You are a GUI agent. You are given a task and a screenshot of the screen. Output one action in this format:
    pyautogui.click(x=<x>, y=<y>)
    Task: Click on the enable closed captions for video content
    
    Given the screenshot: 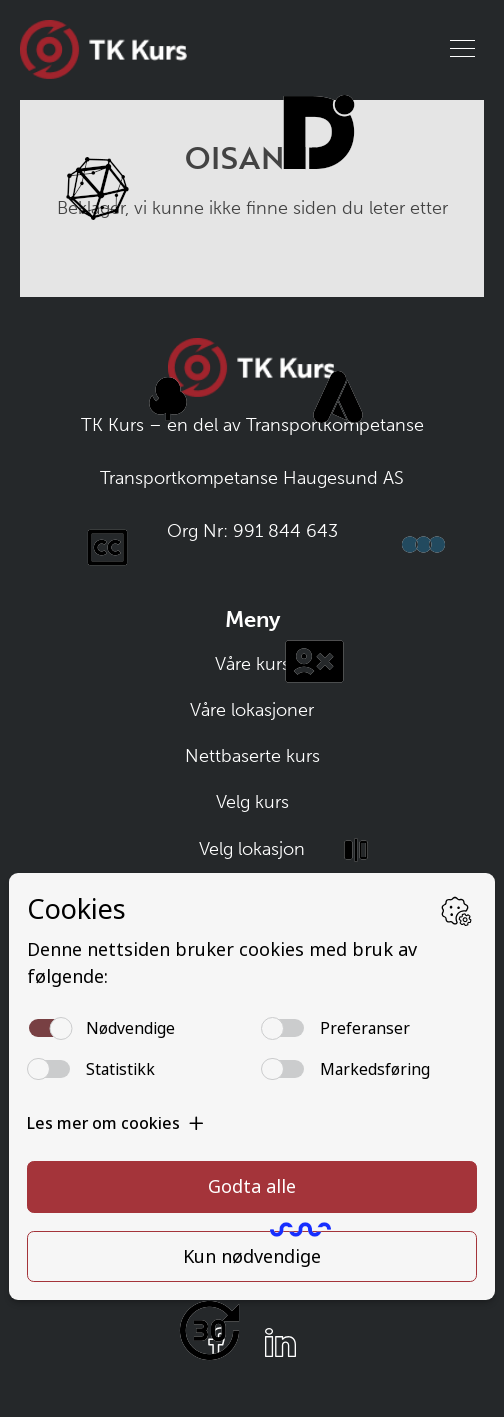 What is the action you would take?
    pyautogui.click(x=107, y=547)
    